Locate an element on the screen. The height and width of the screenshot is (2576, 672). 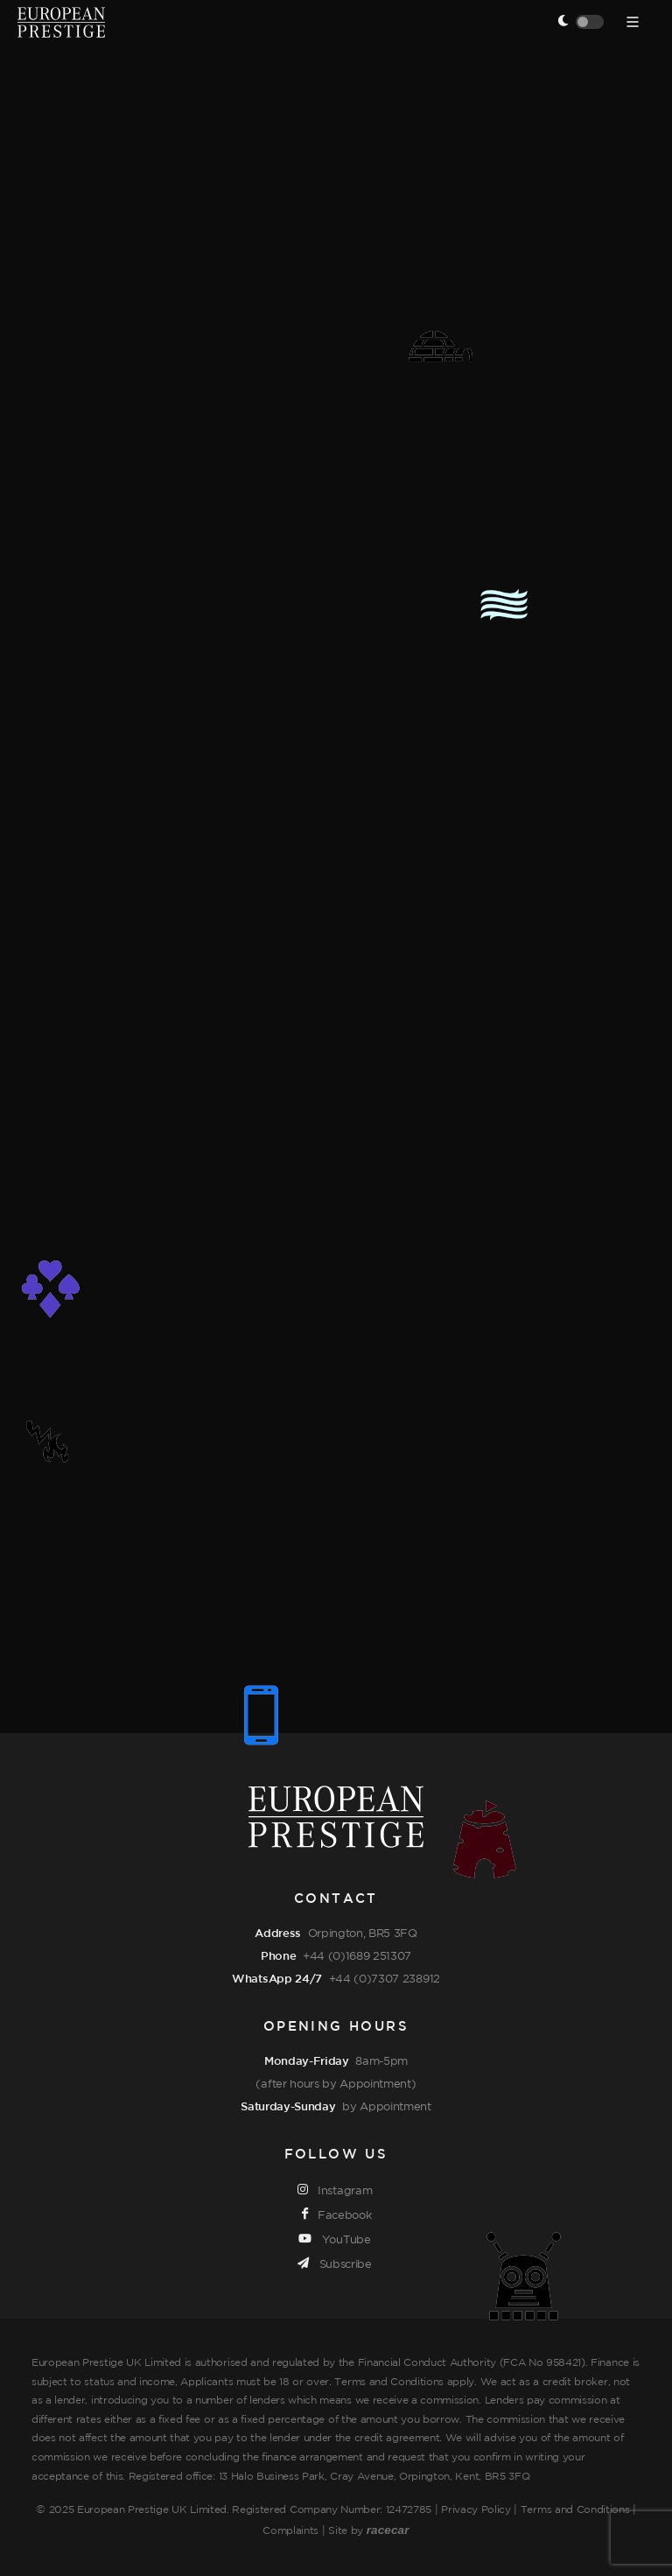
access beach or sandbox game mode is located at coordinates (484, 1838).